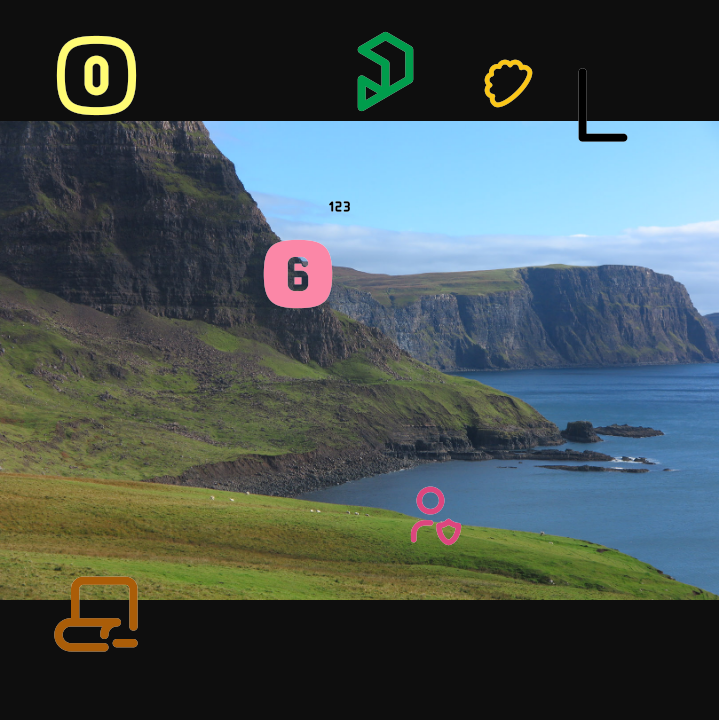 The width and height of the screenshot is (719, 720). I want to click on browse asian cuisine or dumpling restaurants, so click(508, 83).